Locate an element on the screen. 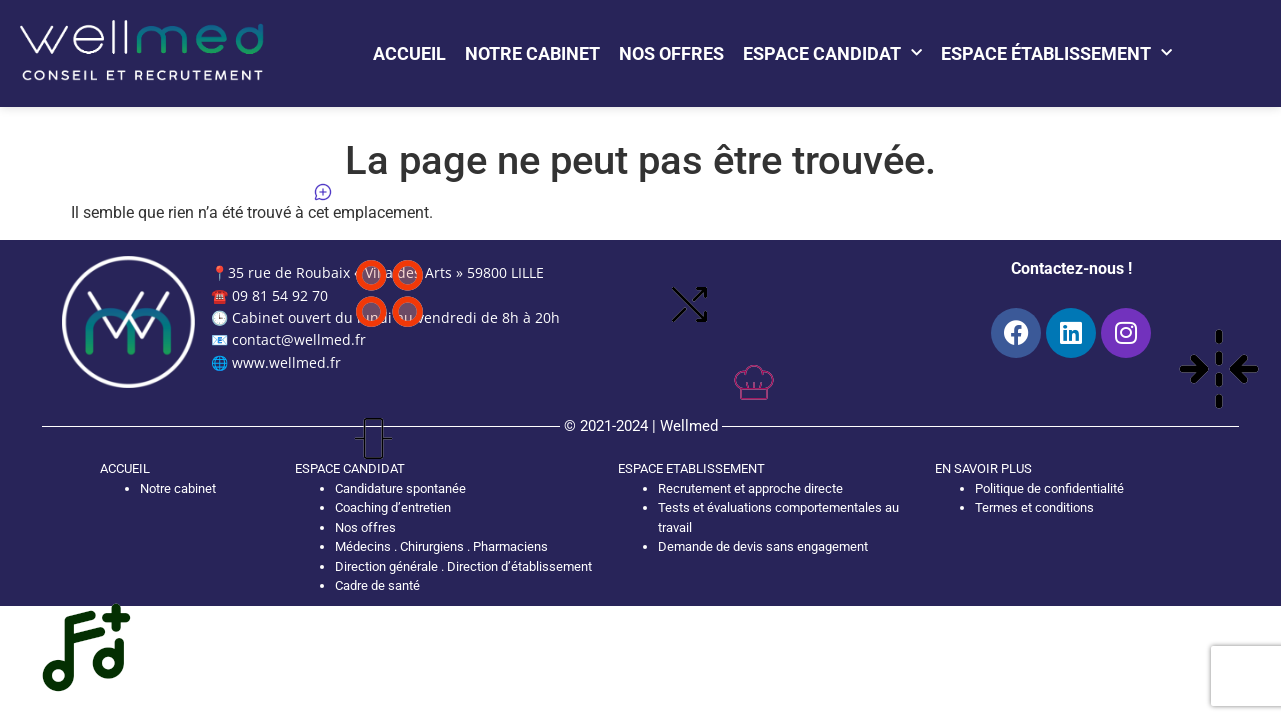 This screenshot has width=1281, height=720. browse cooking or recipe content is located at coordinates (754, 383).